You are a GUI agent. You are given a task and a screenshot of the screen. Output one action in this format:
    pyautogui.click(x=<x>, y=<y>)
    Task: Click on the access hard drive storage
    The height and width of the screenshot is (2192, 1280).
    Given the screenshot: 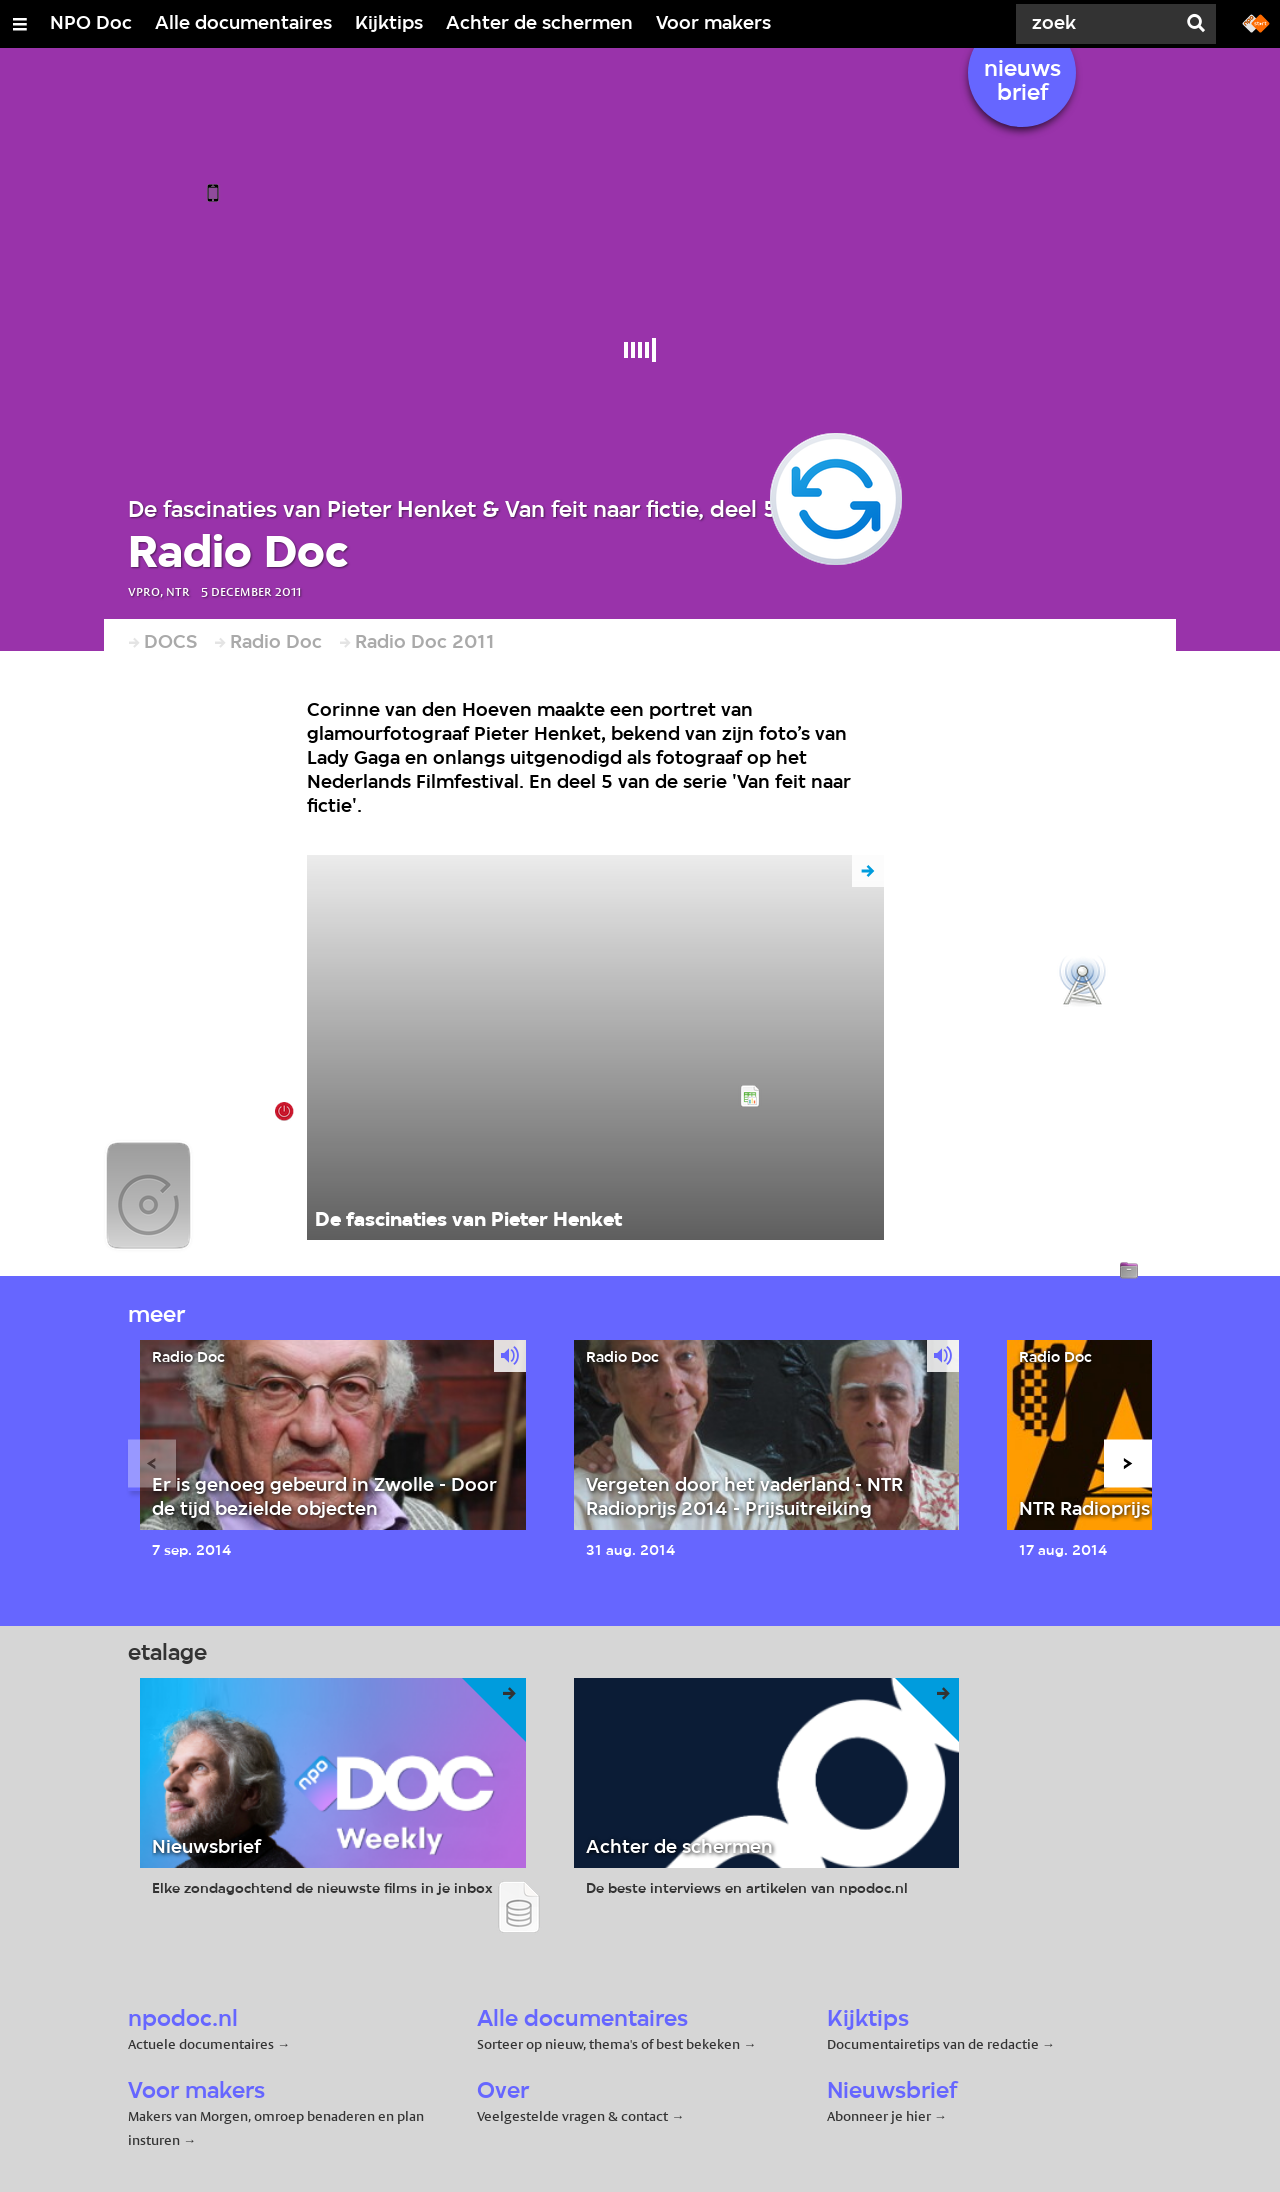 What is the action you would take?
    pyautogui.click(x=148, y=1195)
    